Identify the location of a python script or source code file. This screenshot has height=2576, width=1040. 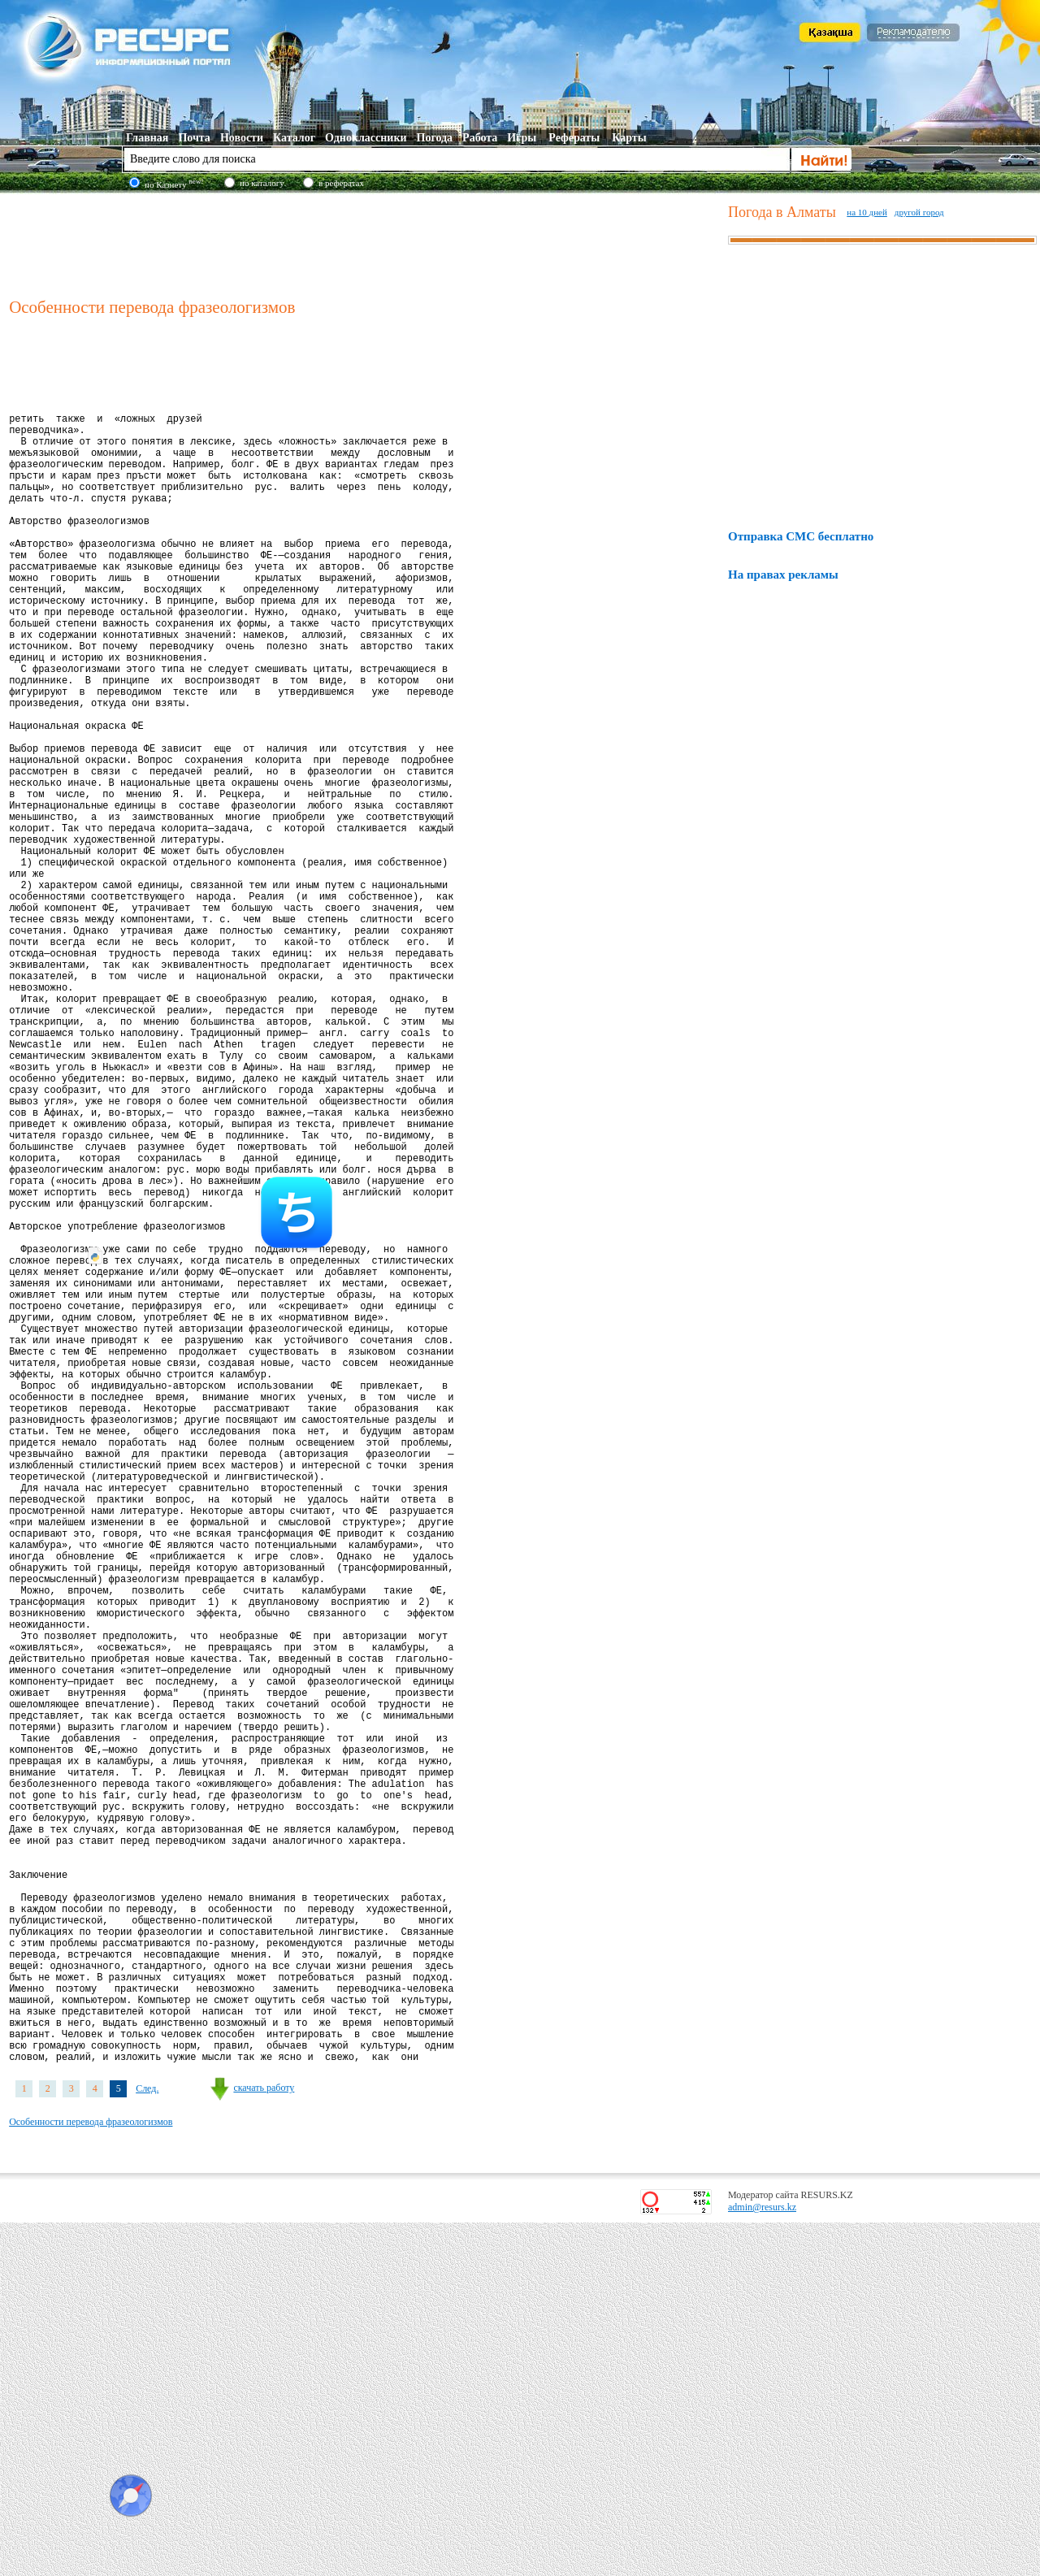
(95, 1255).